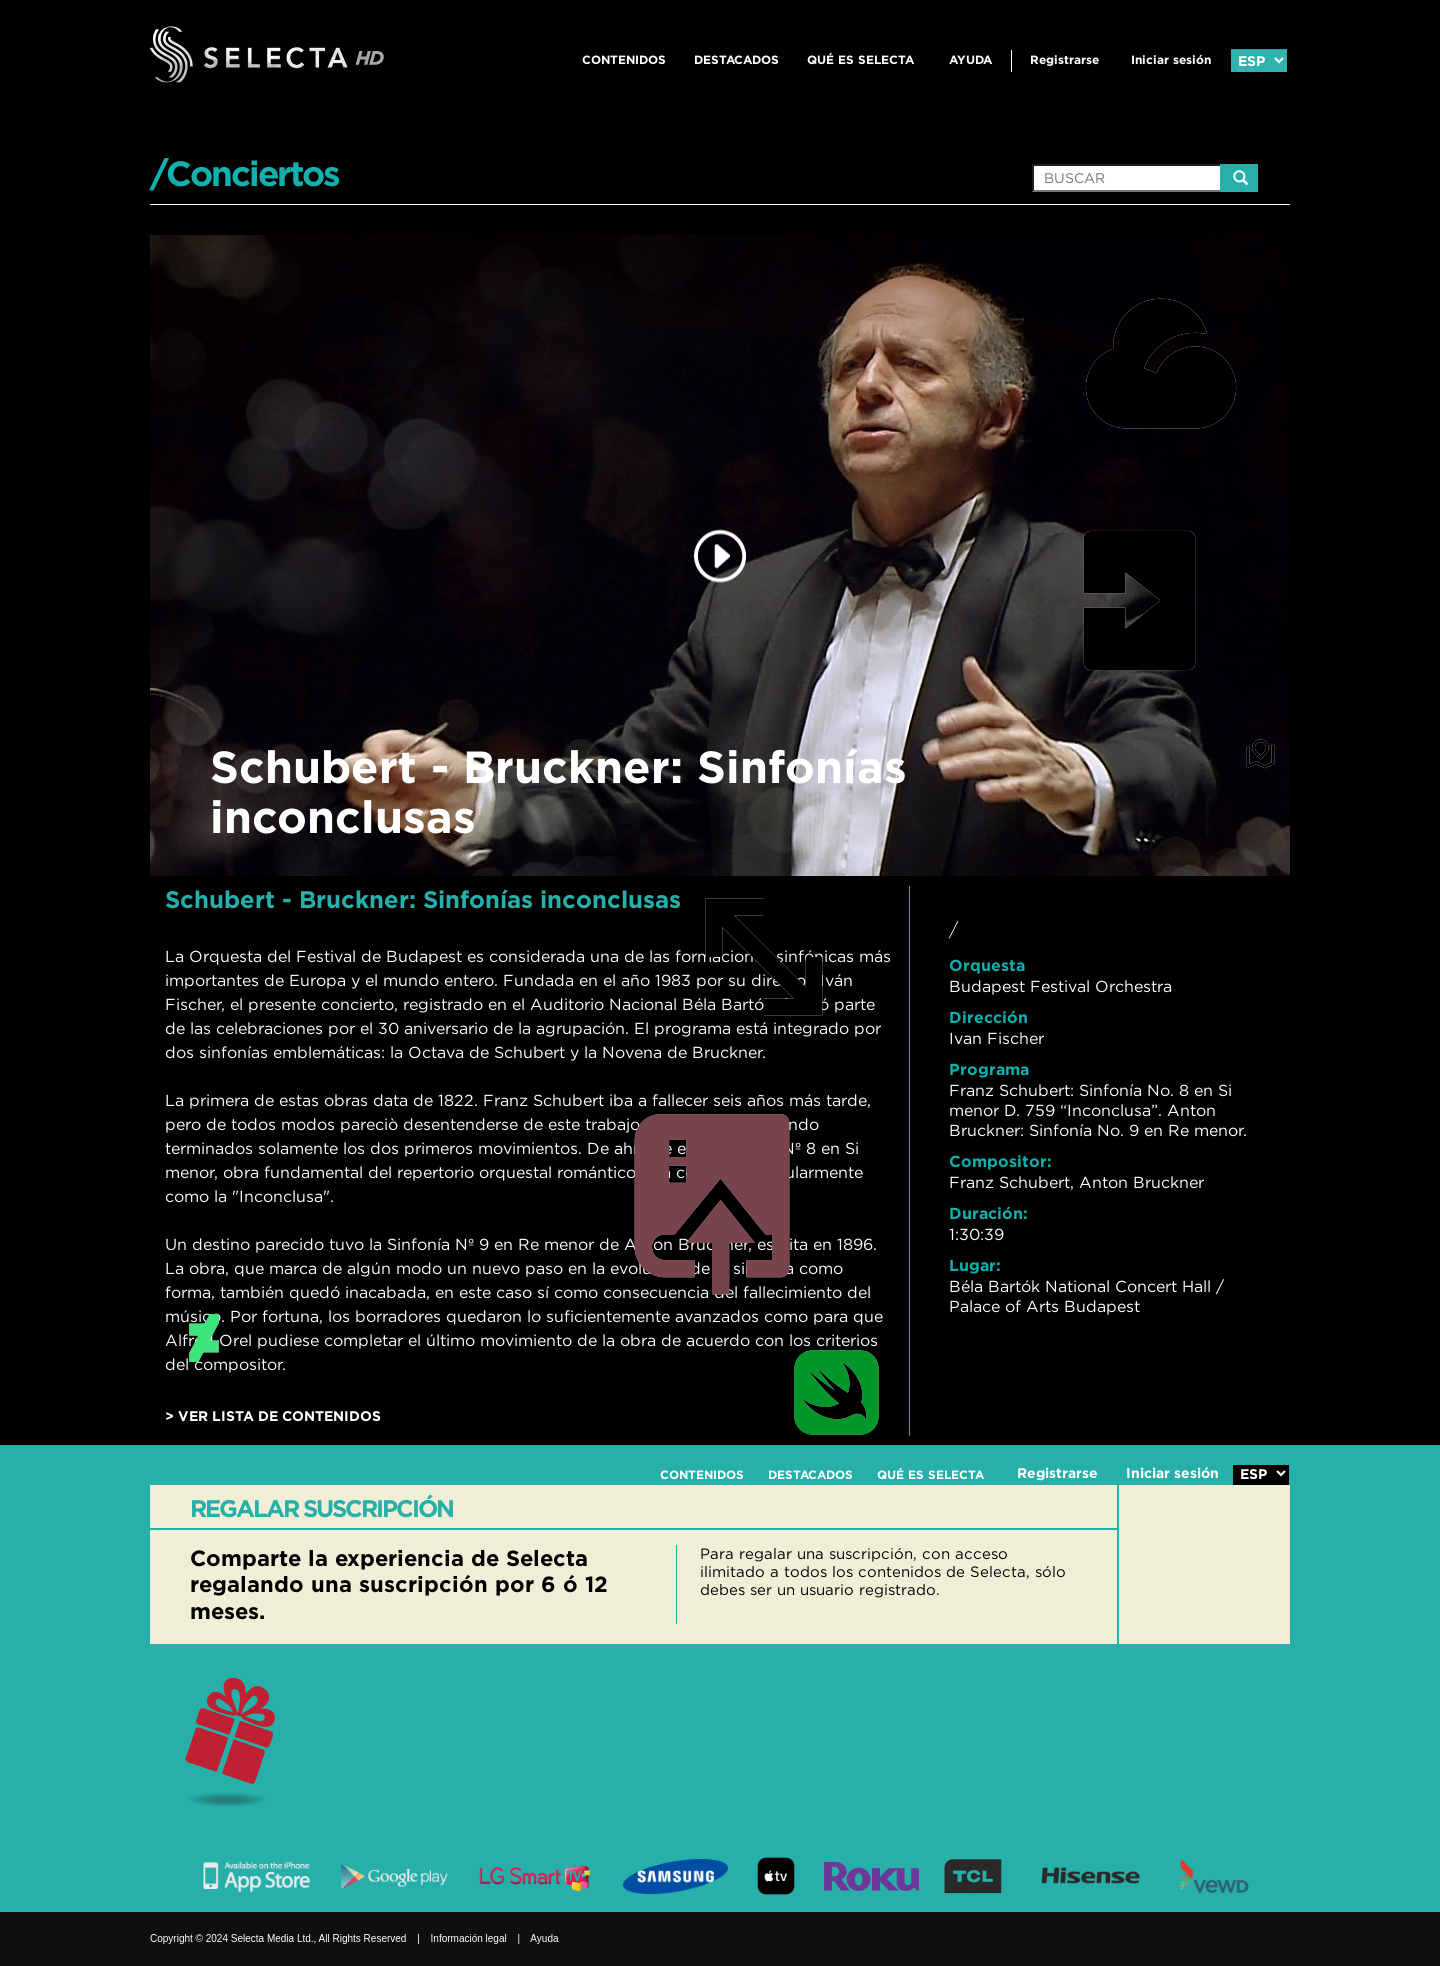  What do you see at coordinates (1161, 367) in the screenshot?
I see `access cloud storage` at bounding box center [1161, 367].